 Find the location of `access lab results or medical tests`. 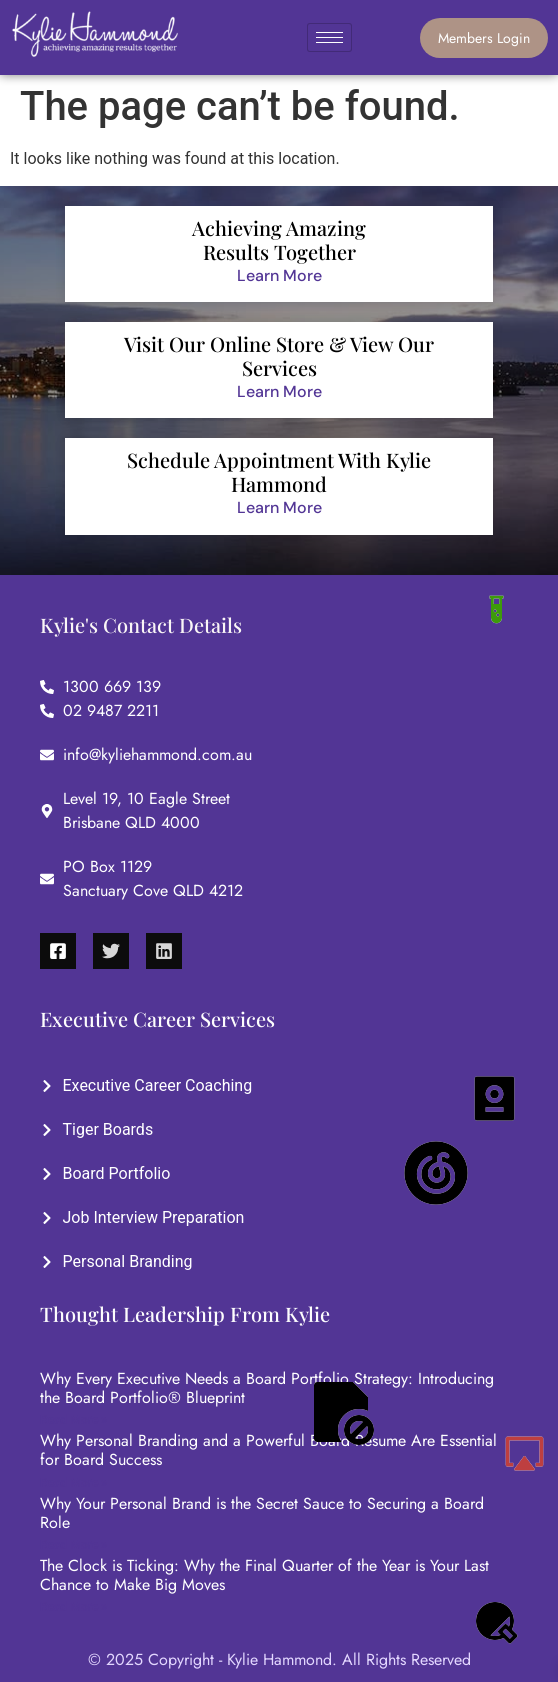

access lab results or medical tests is located at coordinates (496, 609).